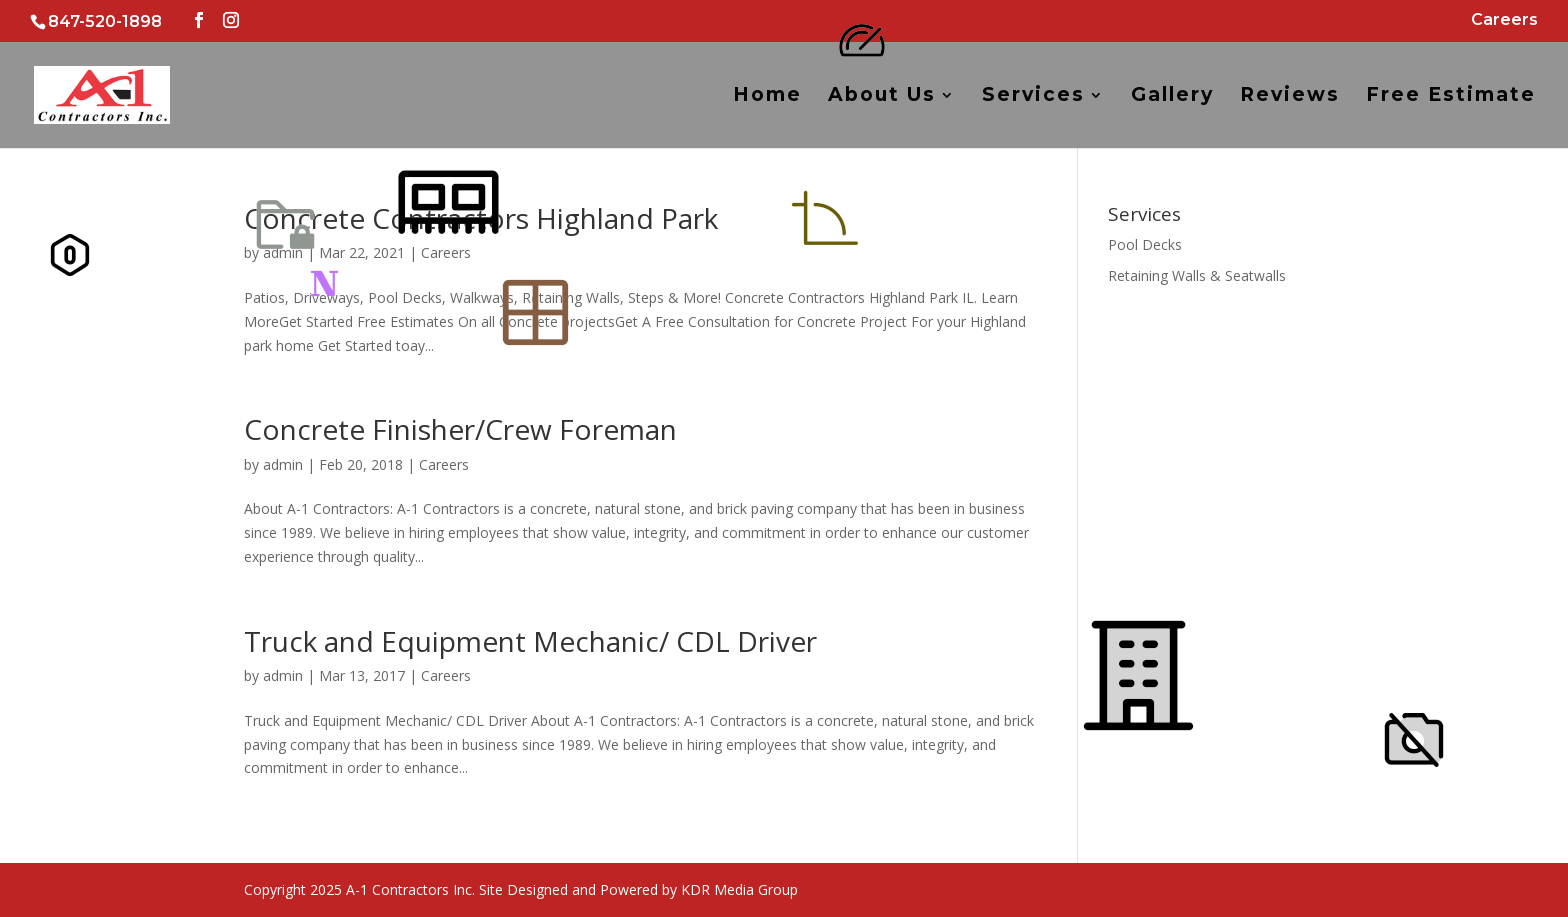 This screenshot has width=1568, height=917. Describe the element at coordinates (862, 42) in the screenshot. I see `view current speed or performance metrics` at that location.